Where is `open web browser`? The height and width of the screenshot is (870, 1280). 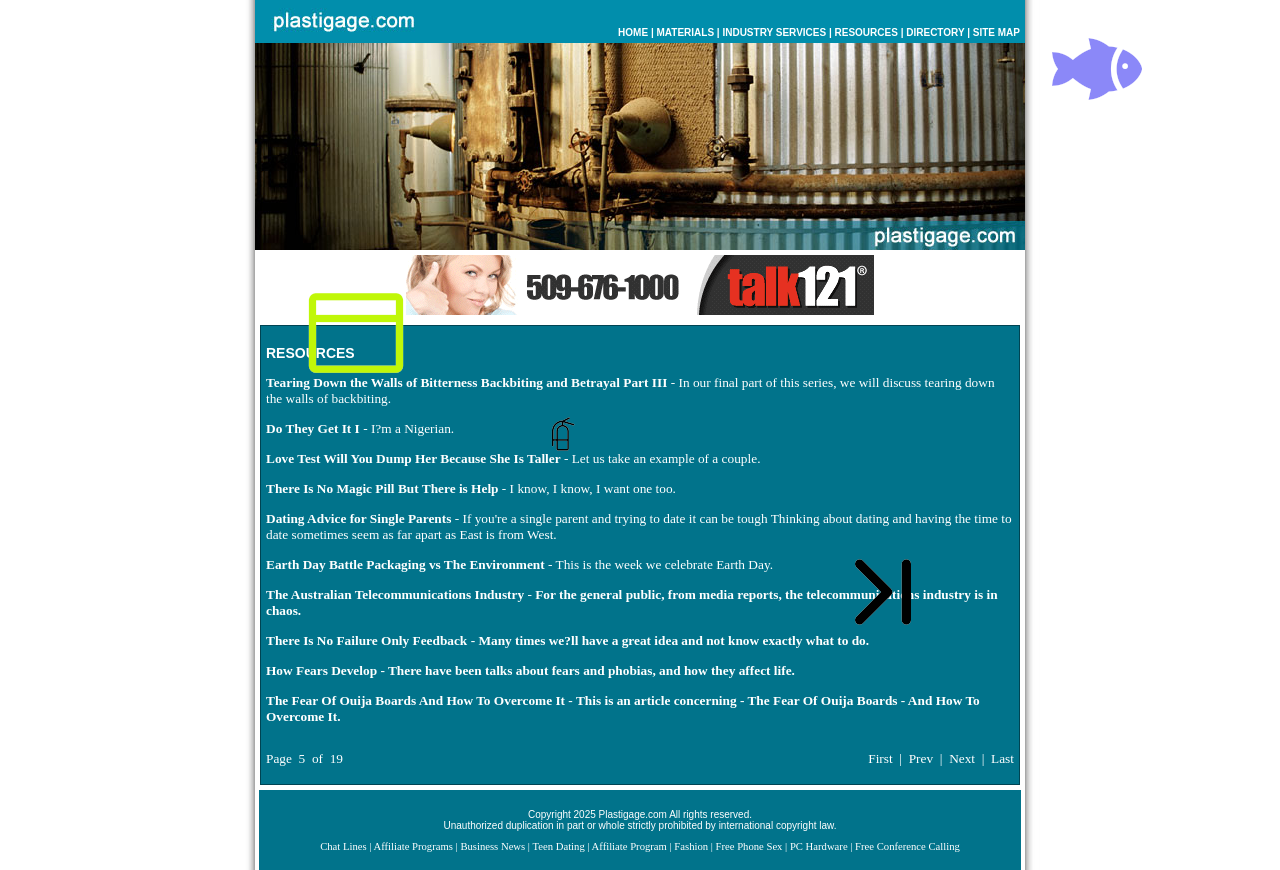 open web browser is located at coordinates (356, 333).